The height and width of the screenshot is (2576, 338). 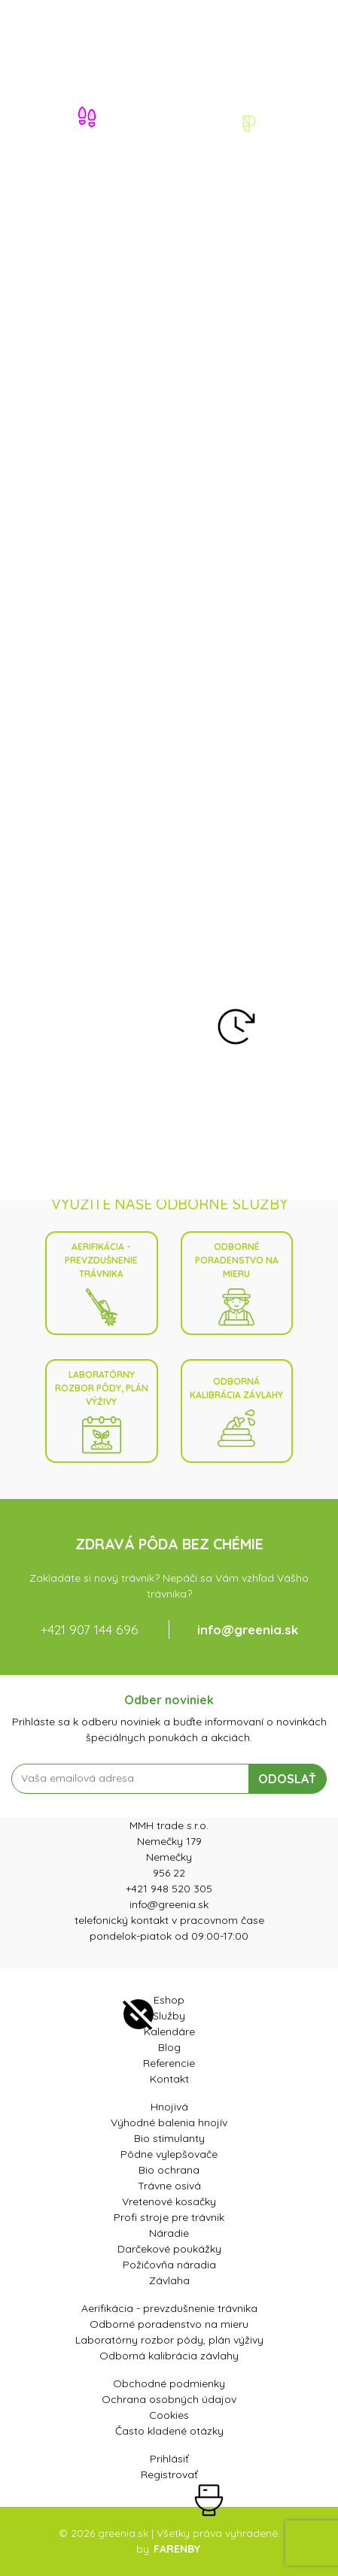 I want to click on indicates unpublished or draft content, so click(x=139, y=2014).